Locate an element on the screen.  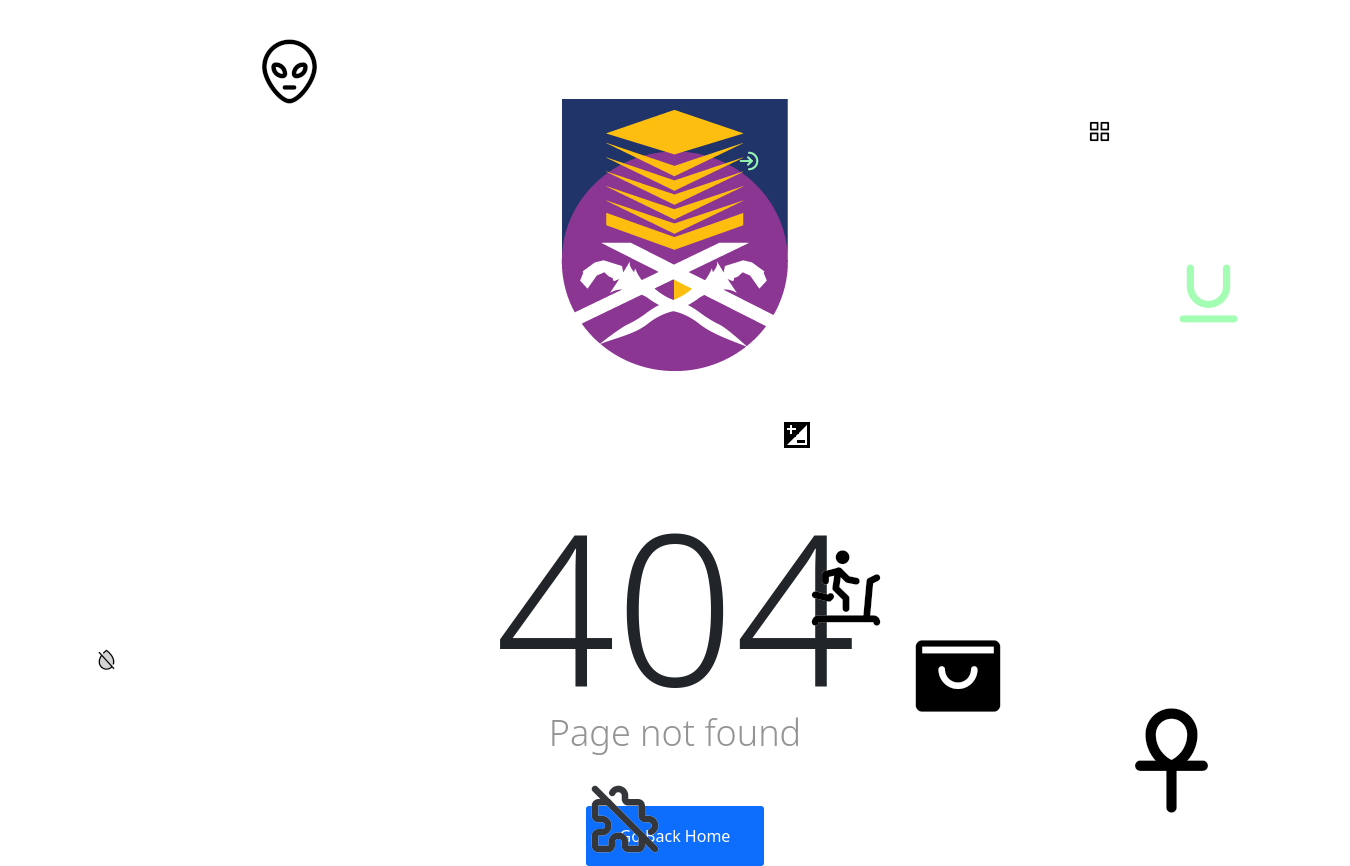
view your shopping cart is located at coordinates (958, 676).